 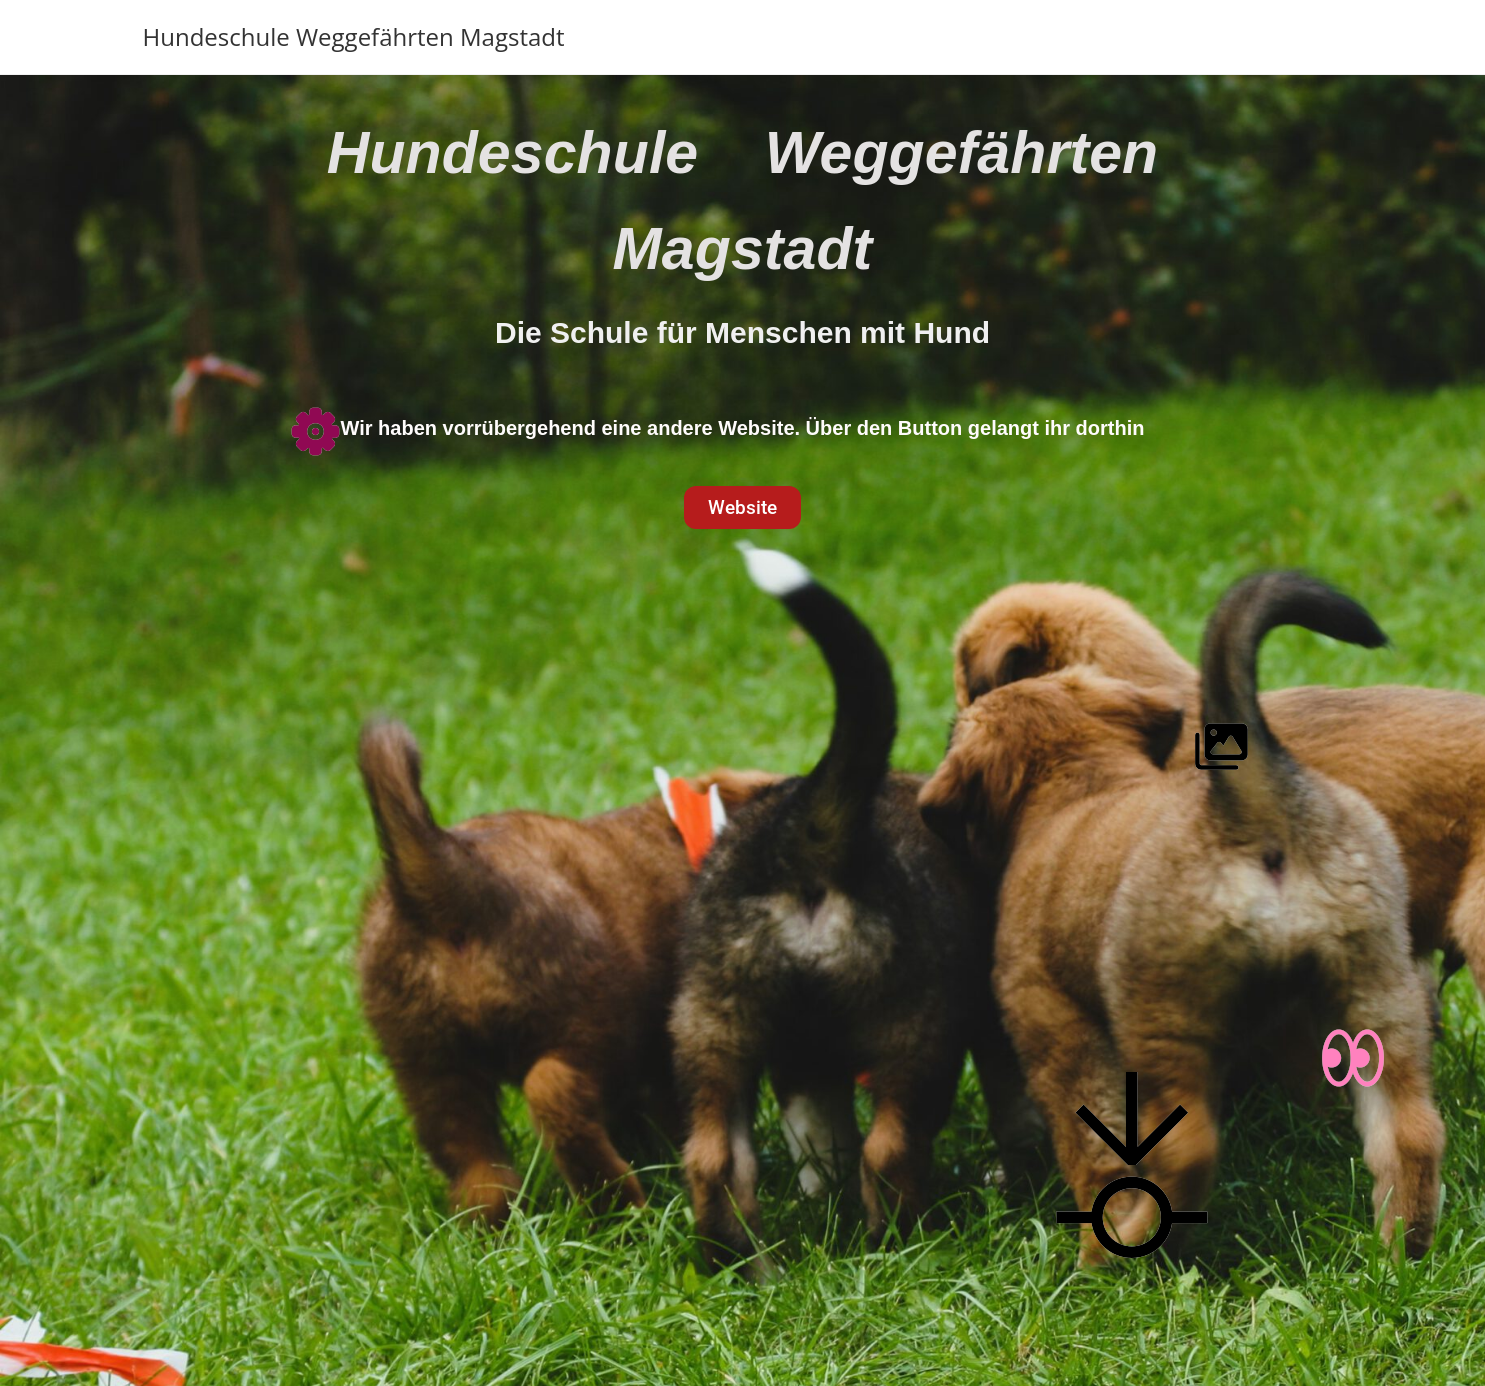 What do you see at coordinates (1126, 1165) in the screenshot?
I see `pull changes from a remote repository` at bounding box center [1126, 1165].